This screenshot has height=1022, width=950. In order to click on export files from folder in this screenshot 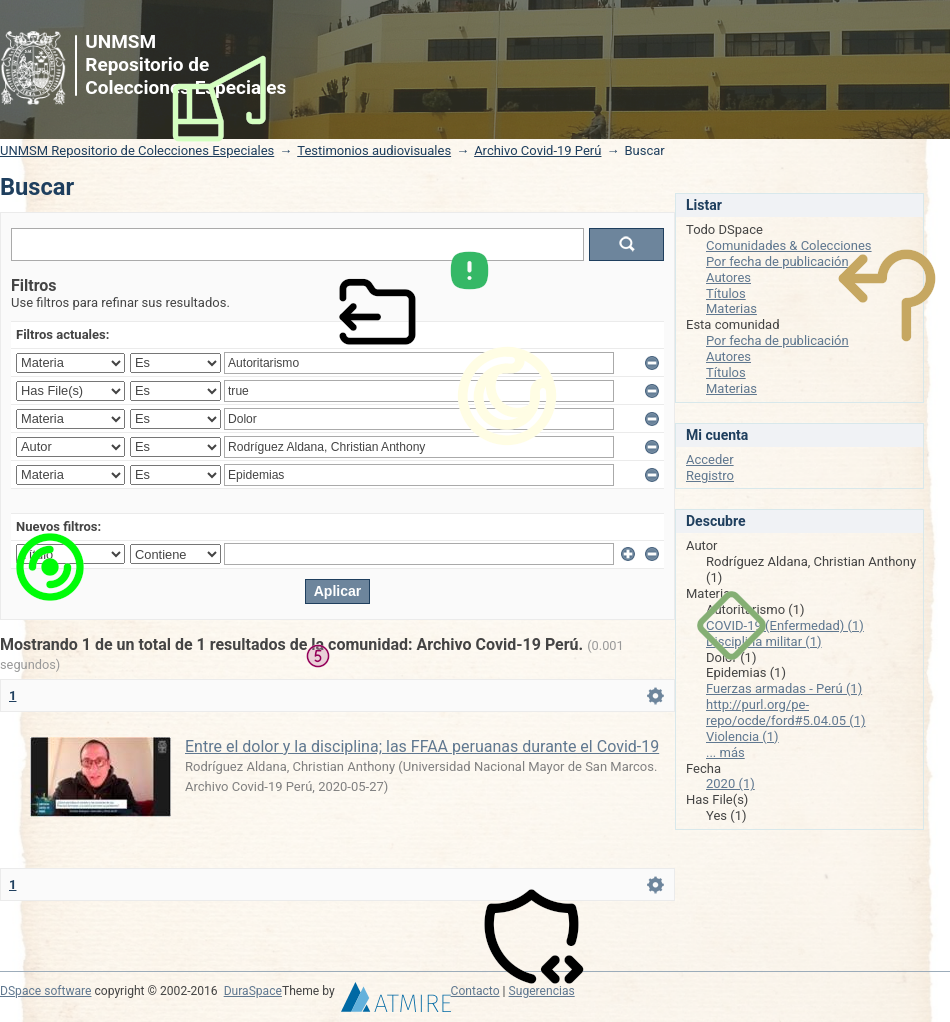, I will do `click(377, 313)`.